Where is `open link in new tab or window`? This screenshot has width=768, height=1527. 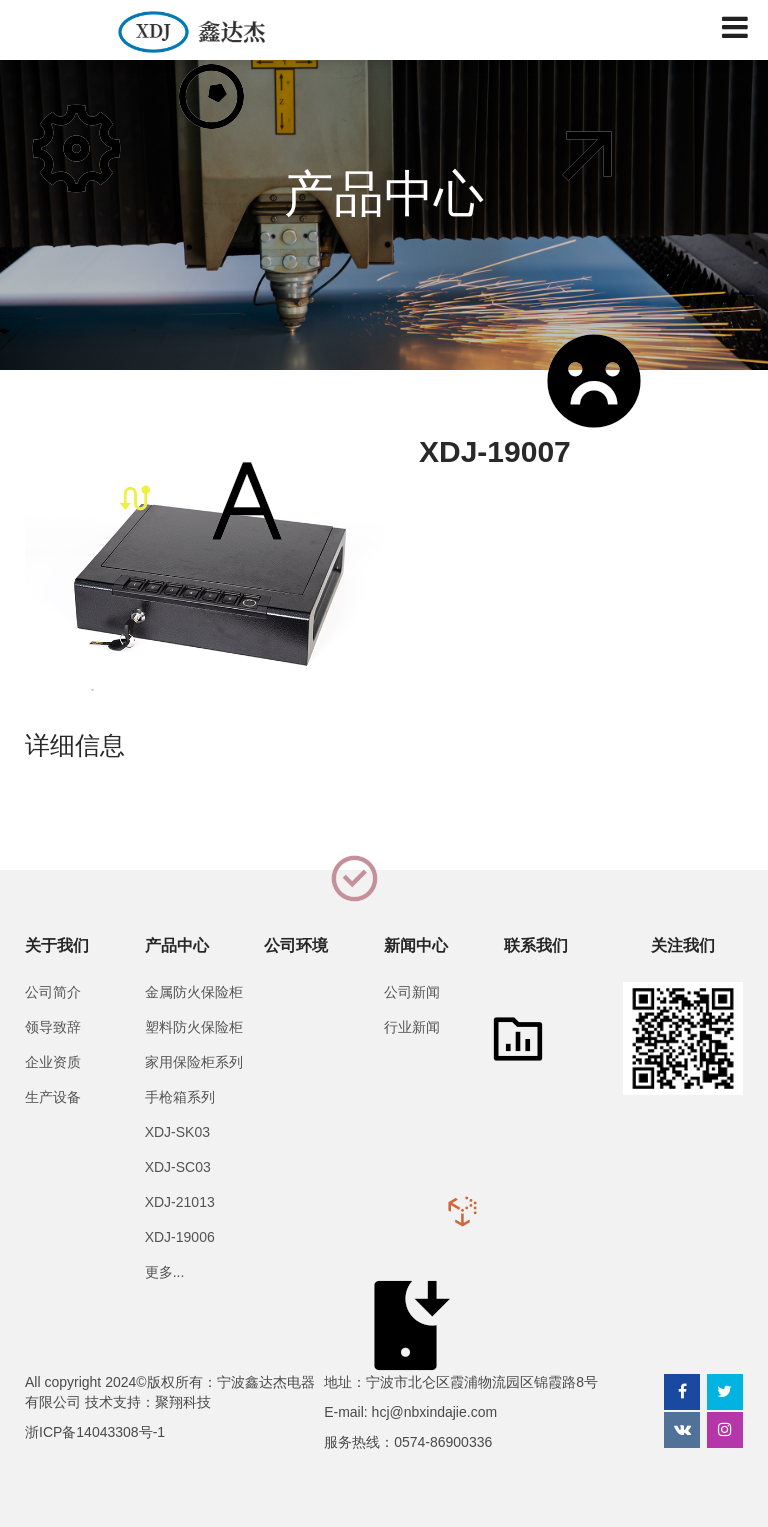
open link in new tab or window is located at coordinates (587, 156).